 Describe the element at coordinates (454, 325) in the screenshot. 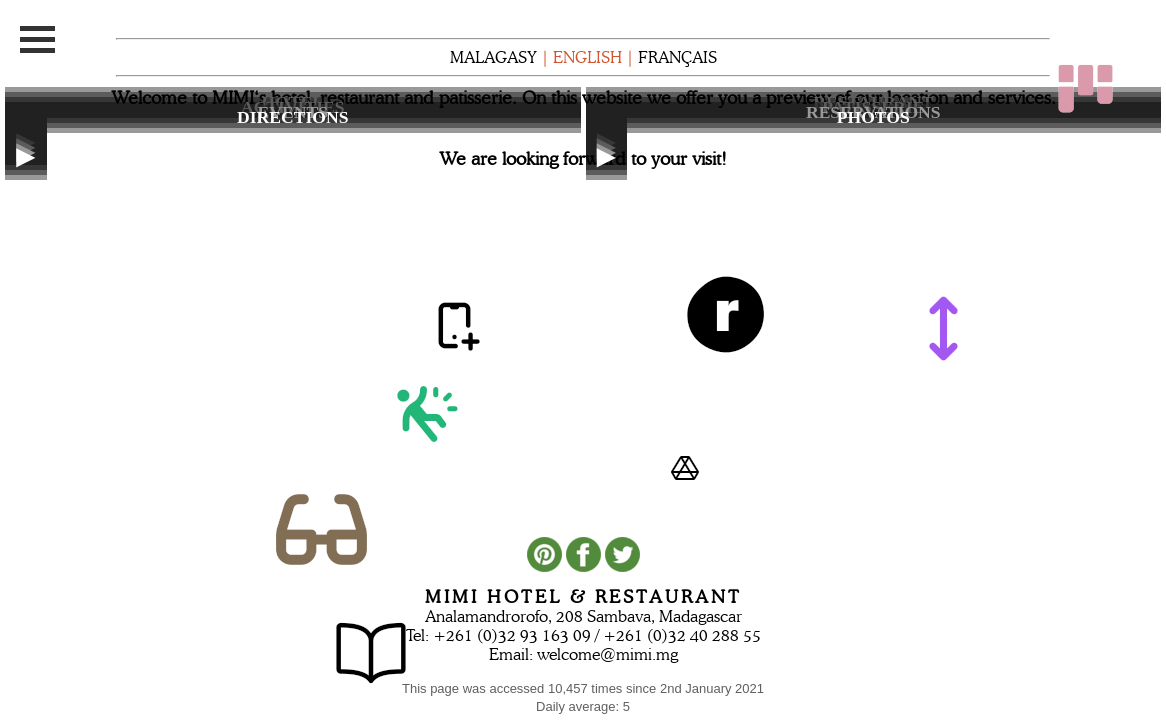

I see `add a new mobile device` at that location.